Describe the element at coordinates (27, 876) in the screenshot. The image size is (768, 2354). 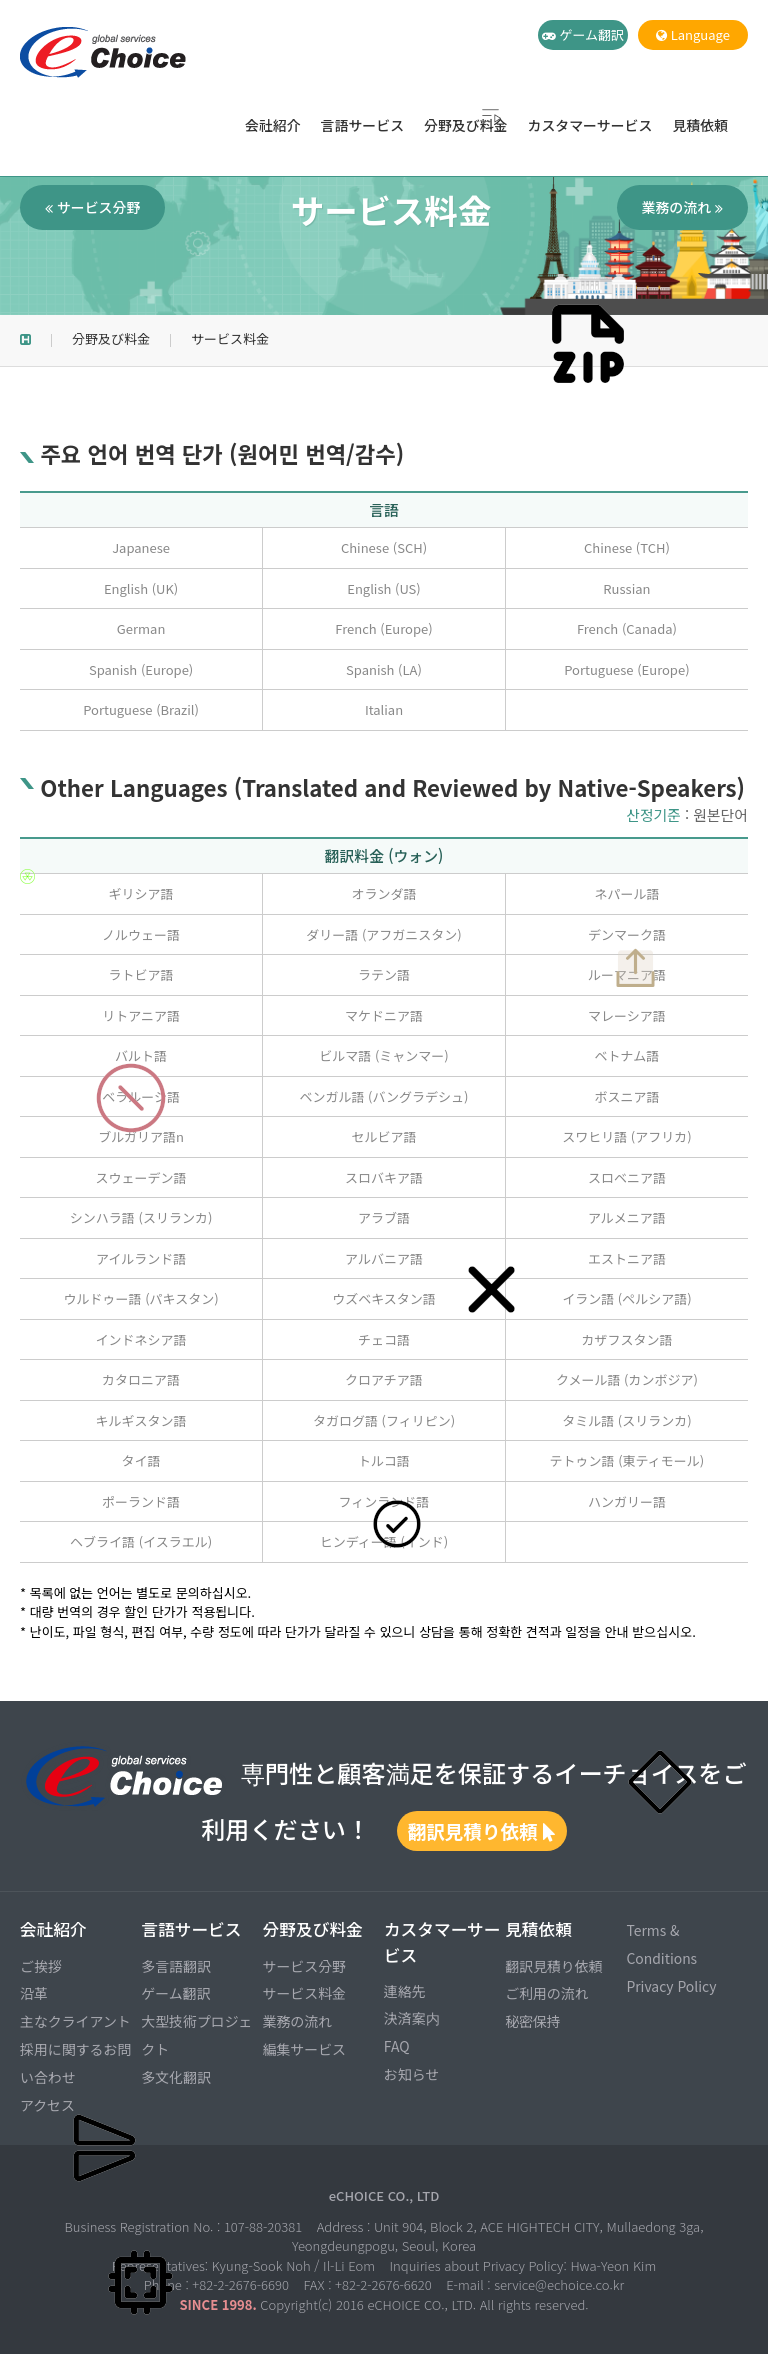
I see `fallout shelter location marker` at that location.